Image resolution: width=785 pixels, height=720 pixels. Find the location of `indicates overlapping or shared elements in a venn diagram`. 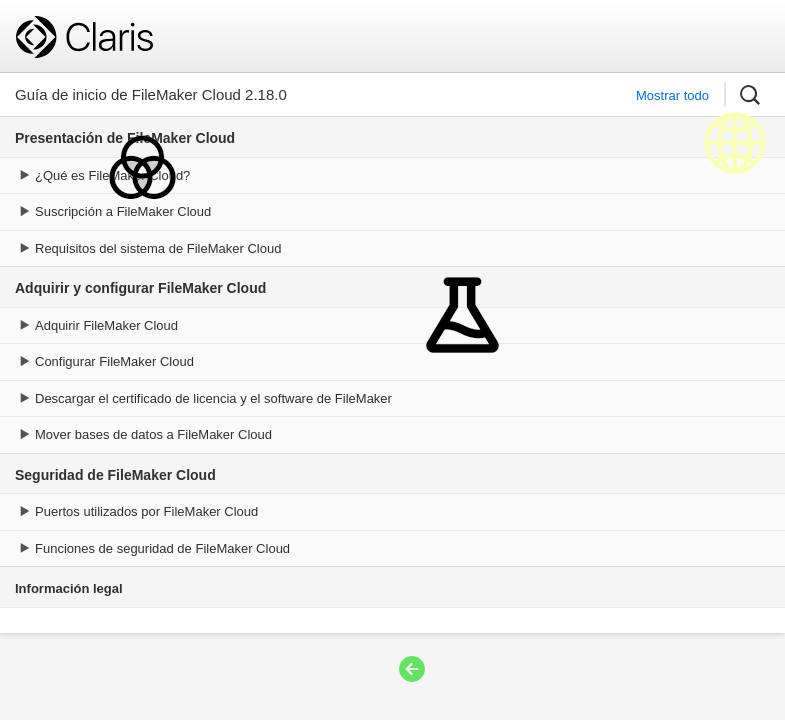

indicates overlapping or shared elements in a venn diagram is located at coordinates (142, 168).